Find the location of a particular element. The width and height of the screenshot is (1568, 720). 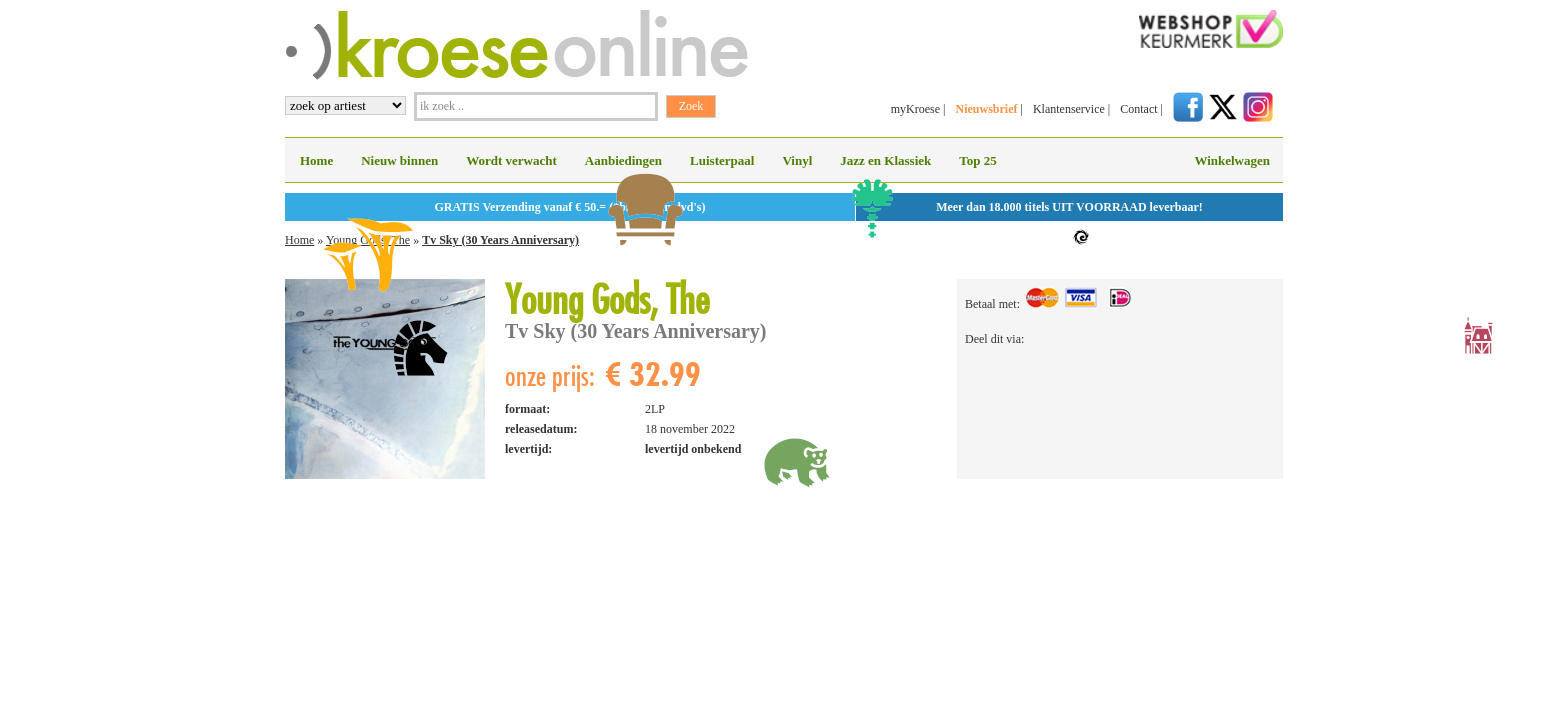

chanterelle mushroom icon for a foraging or nature app is located at coordinates (368, 255).